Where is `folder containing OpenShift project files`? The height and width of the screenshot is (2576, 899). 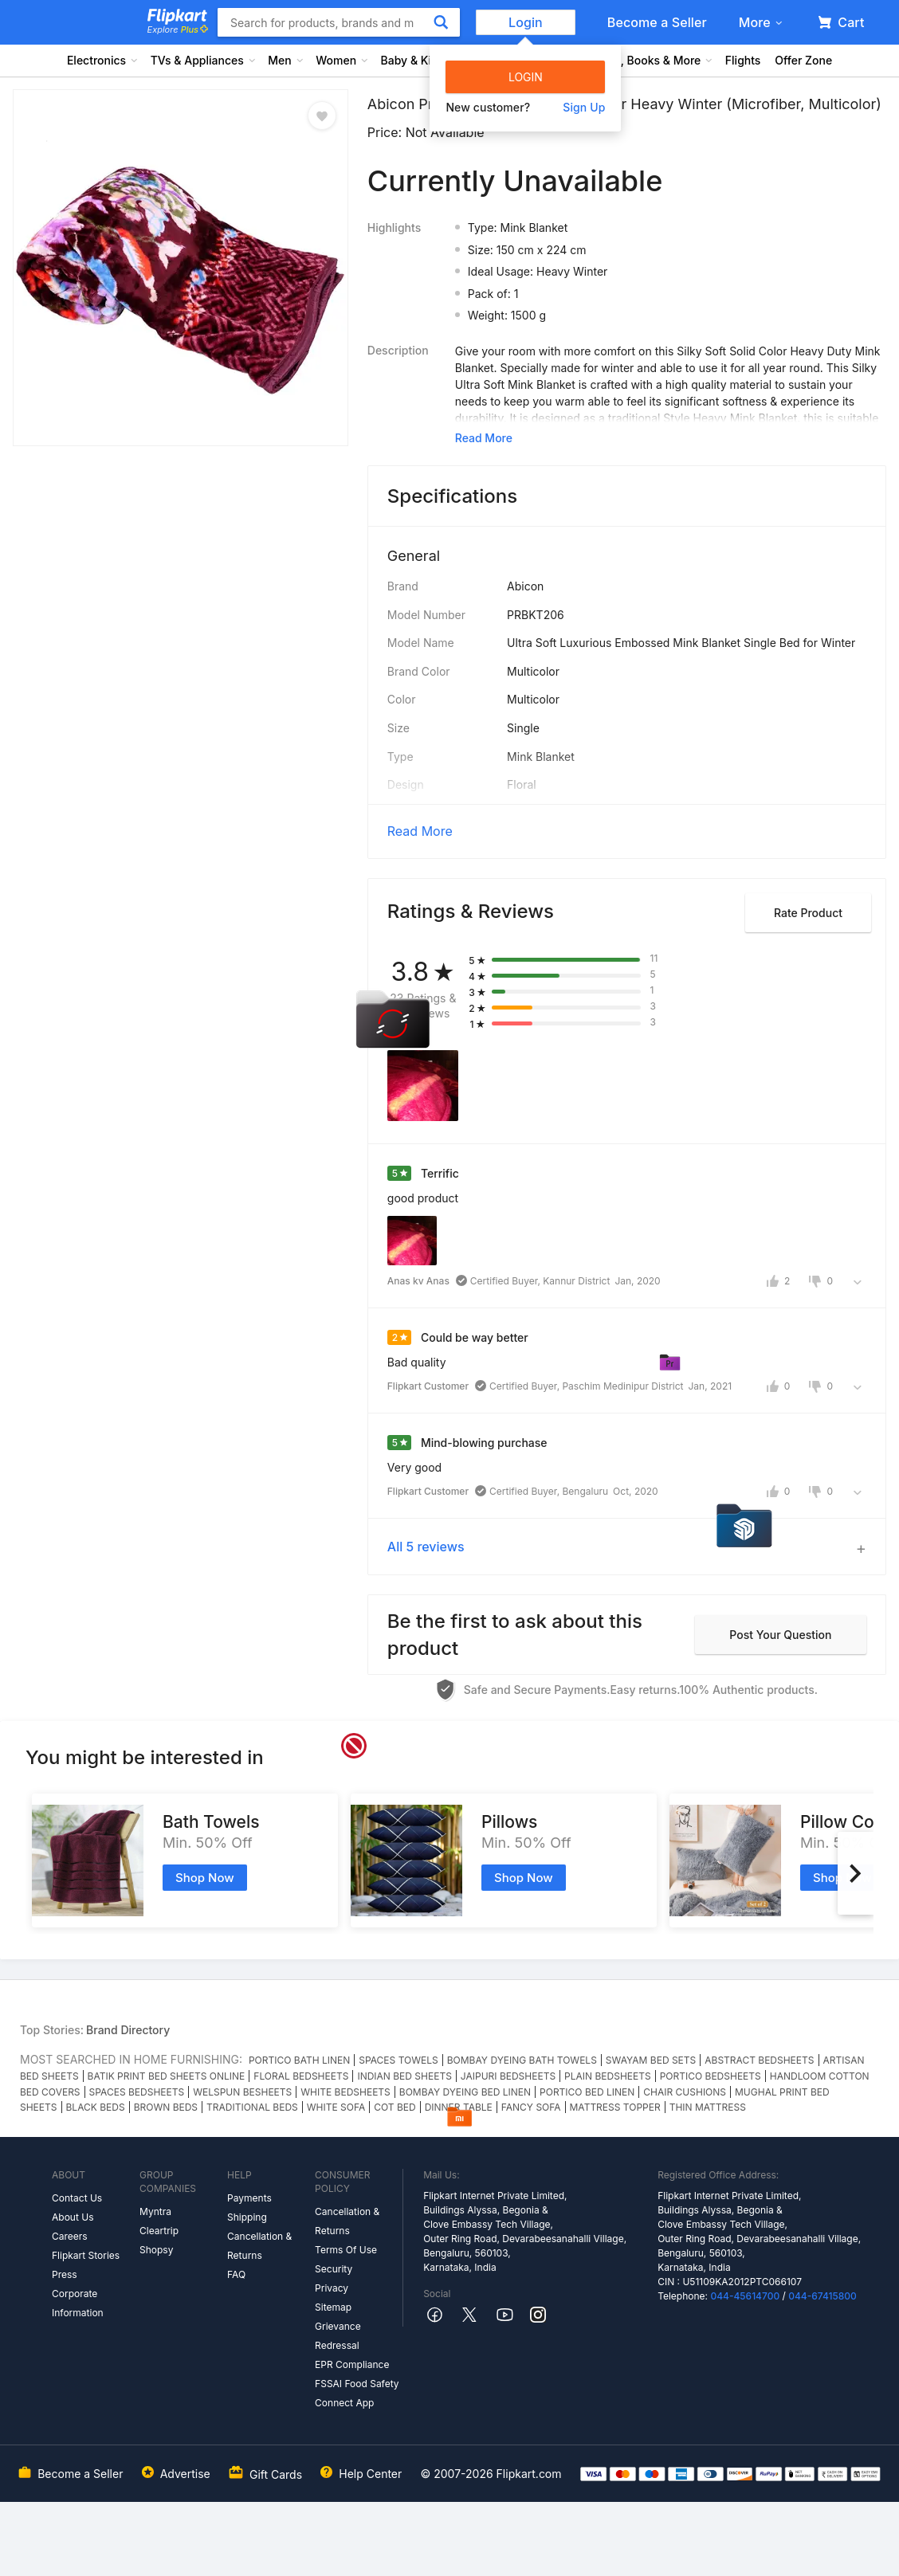
folder containing OpenShift project files is located at coordinates (392, 1021).